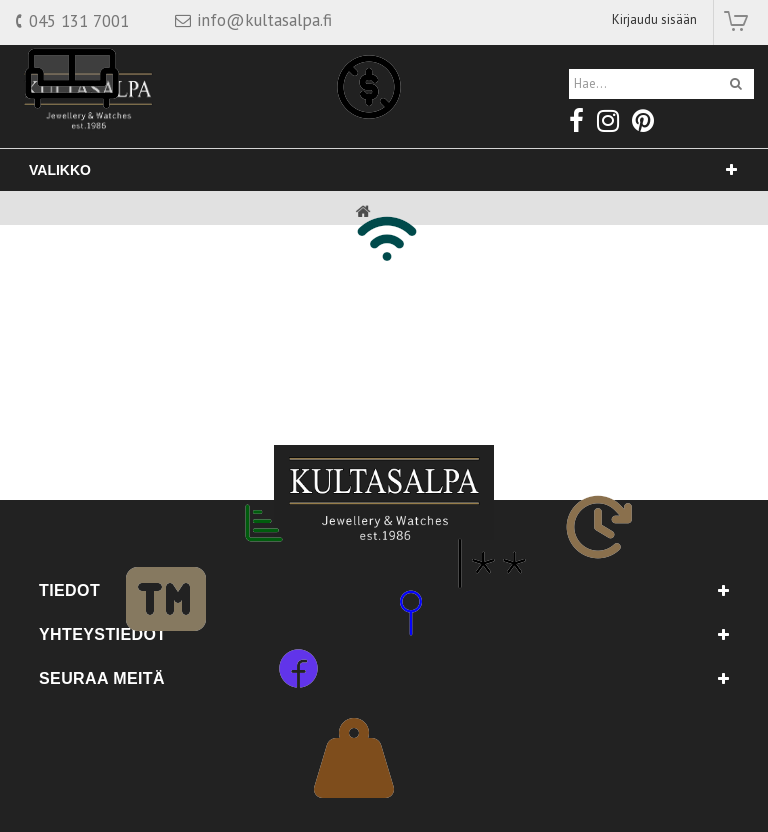  Describe the element at coordinates (387, 230) in the screenshot. I see `indicates moderate wifi signal strength` at that location.